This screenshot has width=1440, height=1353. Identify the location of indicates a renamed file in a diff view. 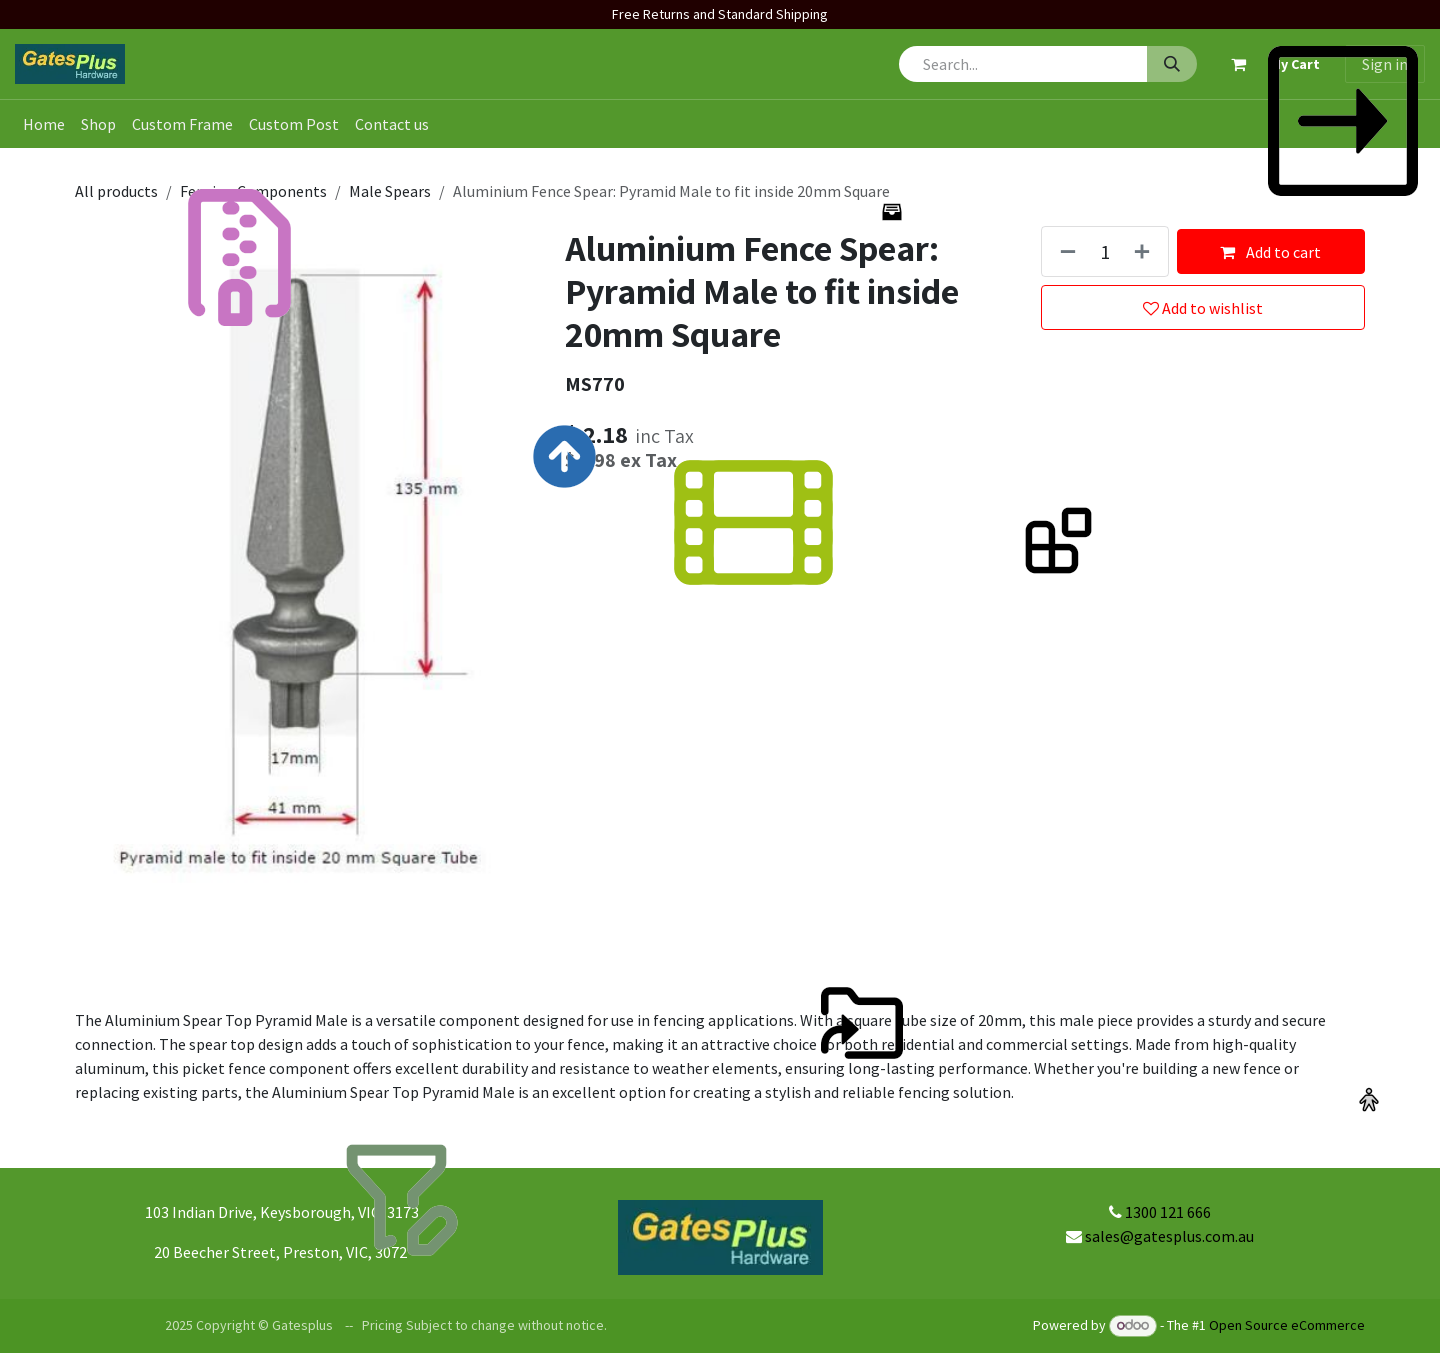
(1343, 121).